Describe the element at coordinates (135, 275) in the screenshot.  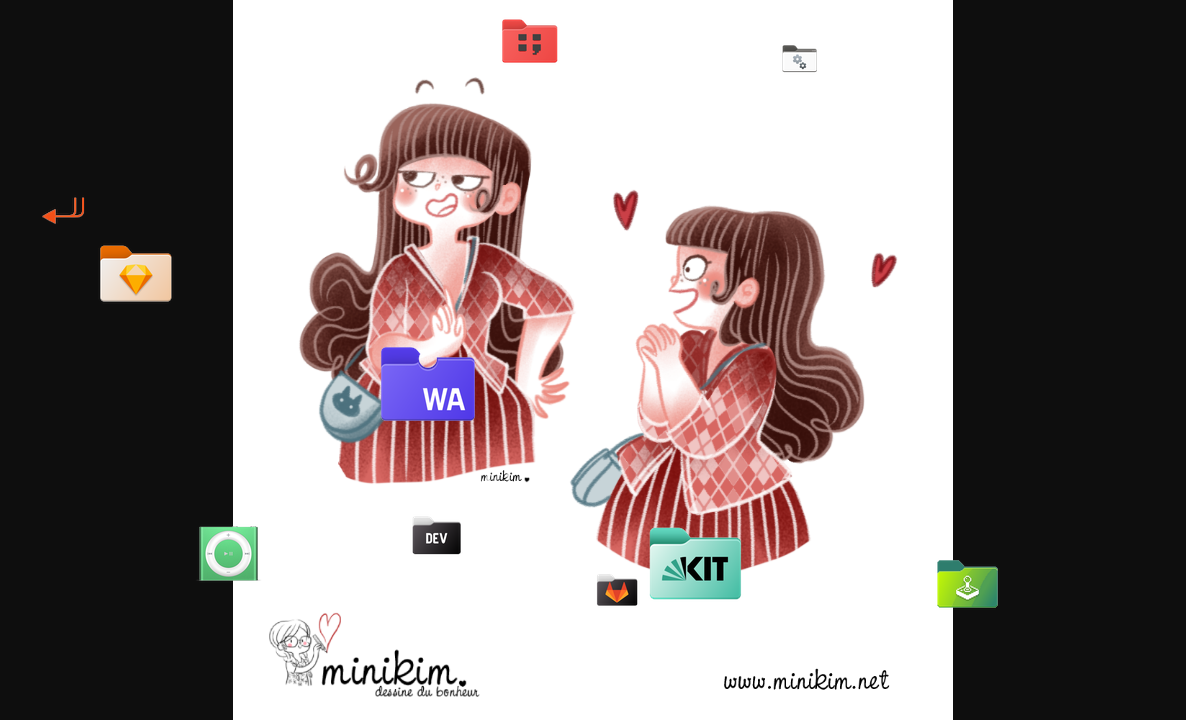
I see `open folder containing Sketch design files` at that location.